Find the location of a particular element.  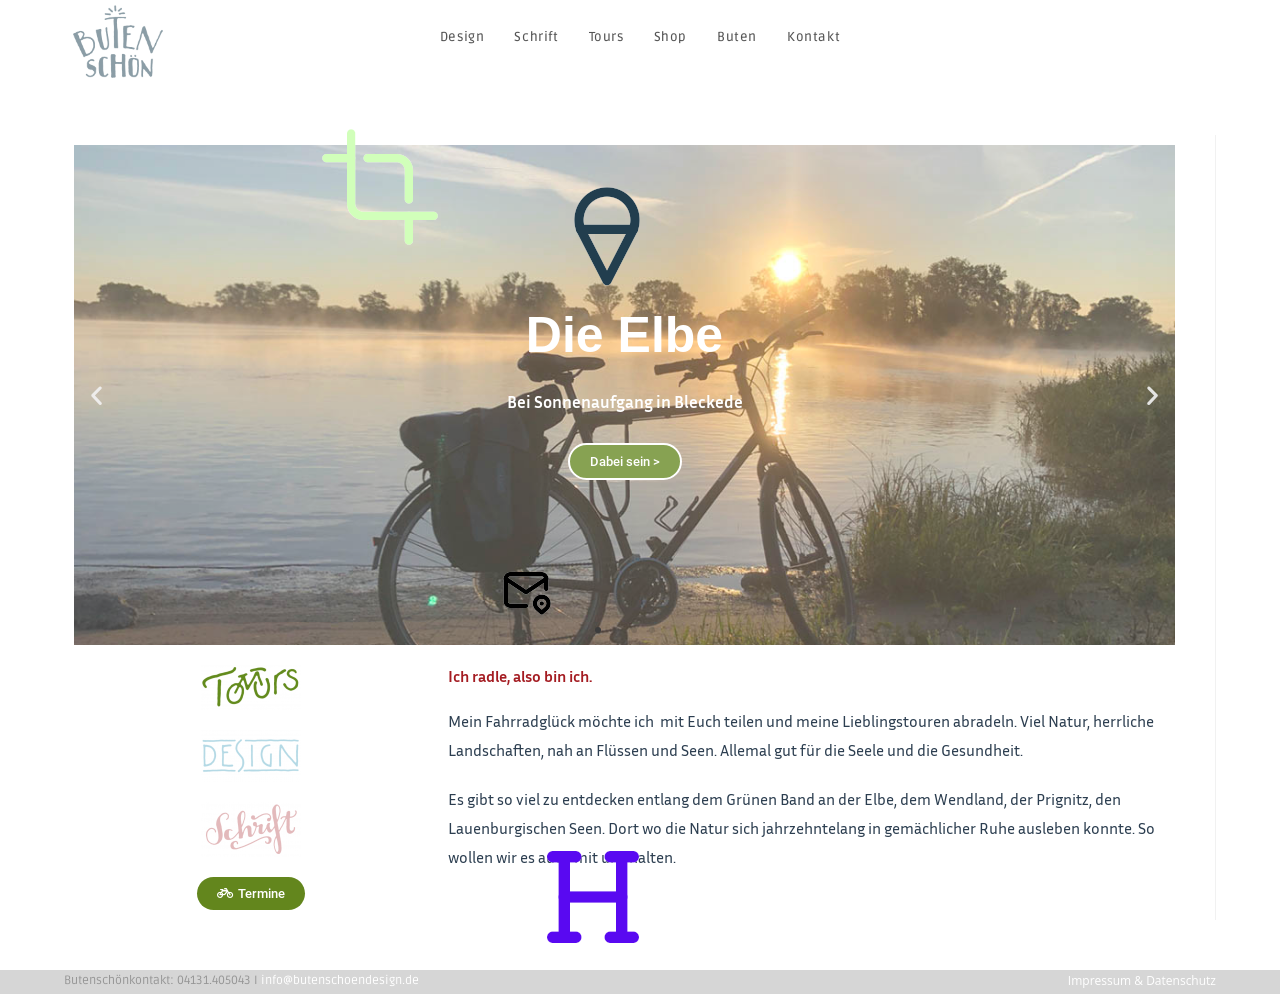

view location-tagged emails is located at coordinates (526, 590).